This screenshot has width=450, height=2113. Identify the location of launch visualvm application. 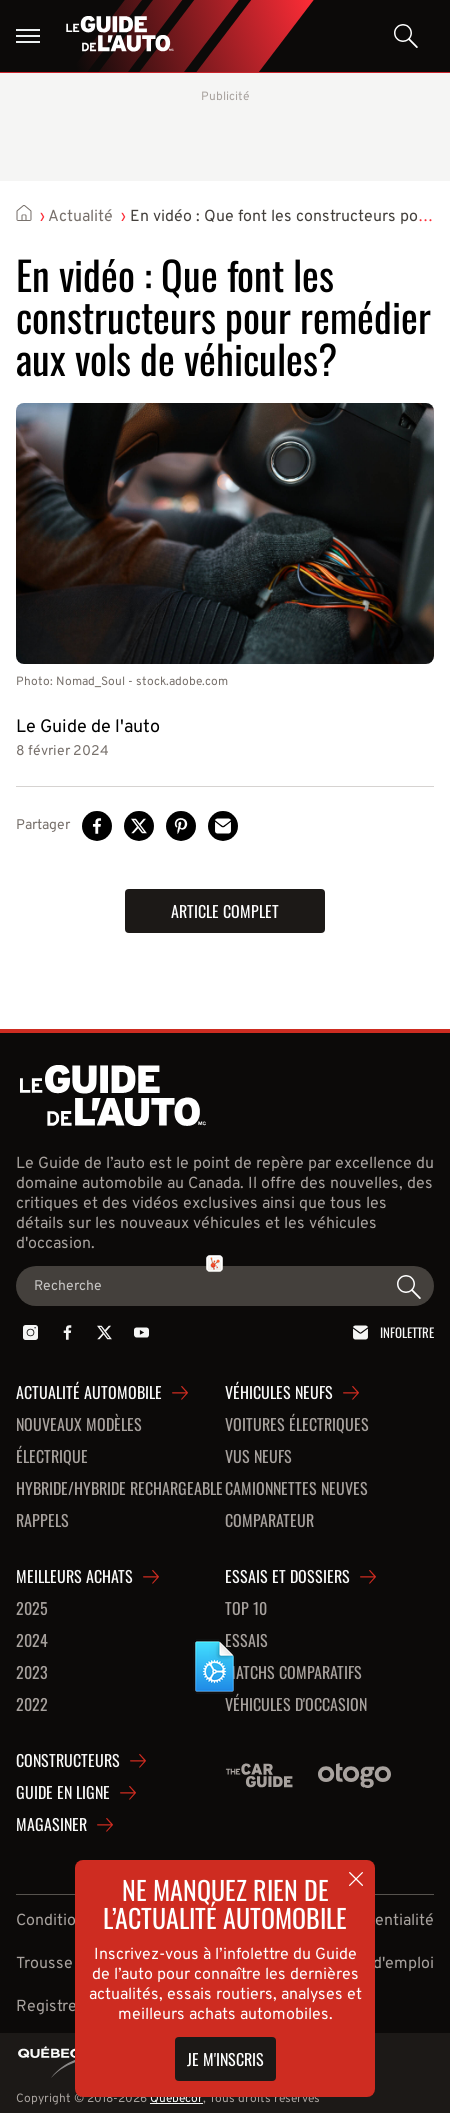
(214, 1263).